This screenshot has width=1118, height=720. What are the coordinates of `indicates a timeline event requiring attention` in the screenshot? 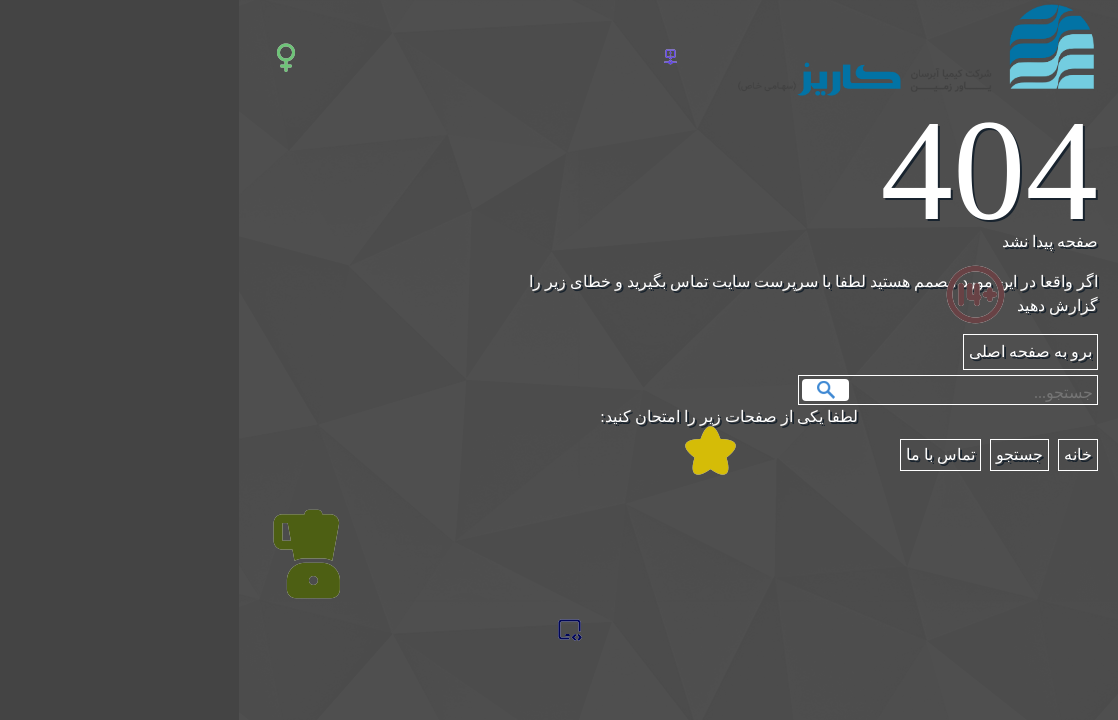 It's located at (670, 56).